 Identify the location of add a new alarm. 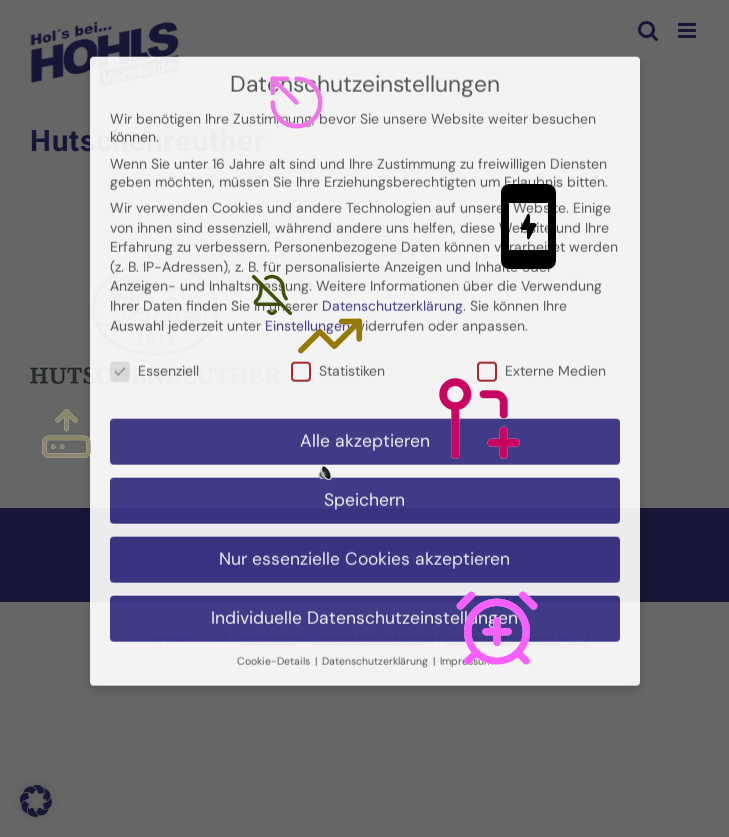
(497, 628).